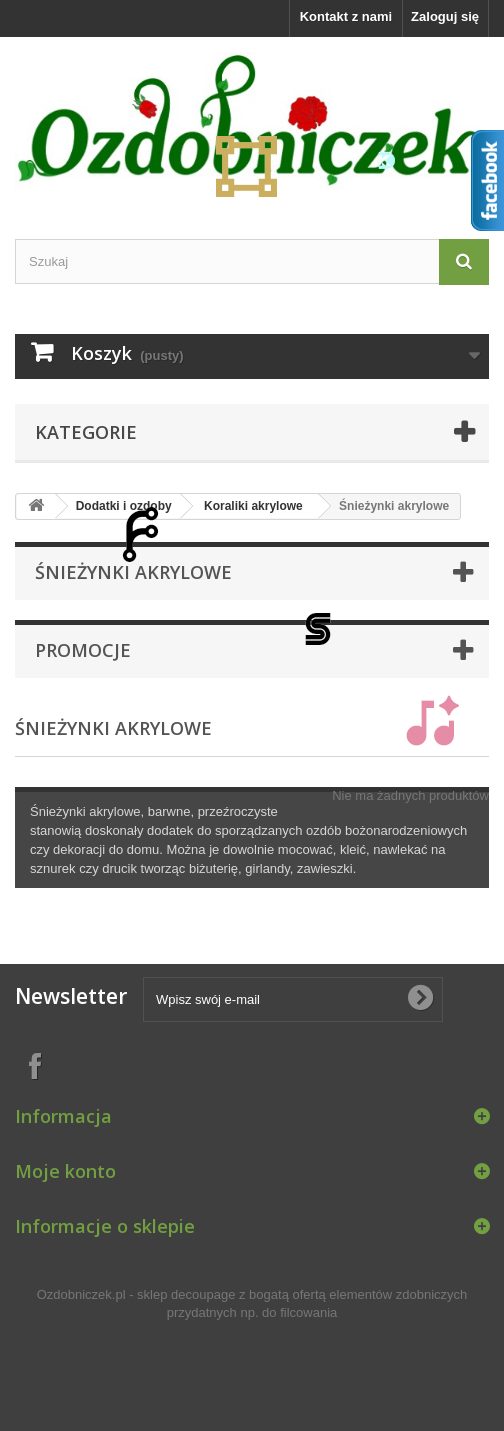  Describe the element at coordinates (434, 723) in the screenshot. I see `access AI-powered music features` at that location.